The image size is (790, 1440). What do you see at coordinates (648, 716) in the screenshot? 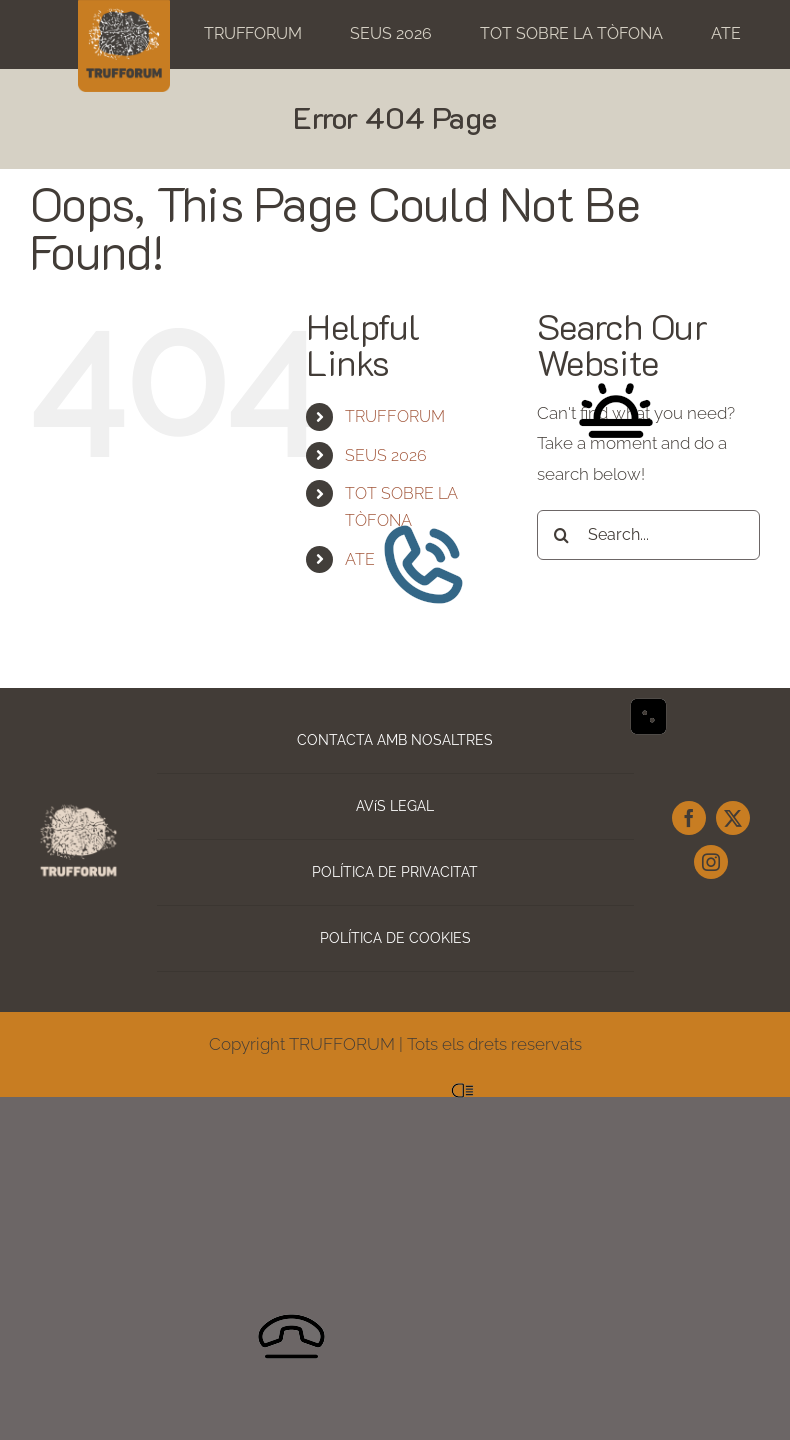
I see `roll dice or randomize selection` at bounding box center [648, 716].